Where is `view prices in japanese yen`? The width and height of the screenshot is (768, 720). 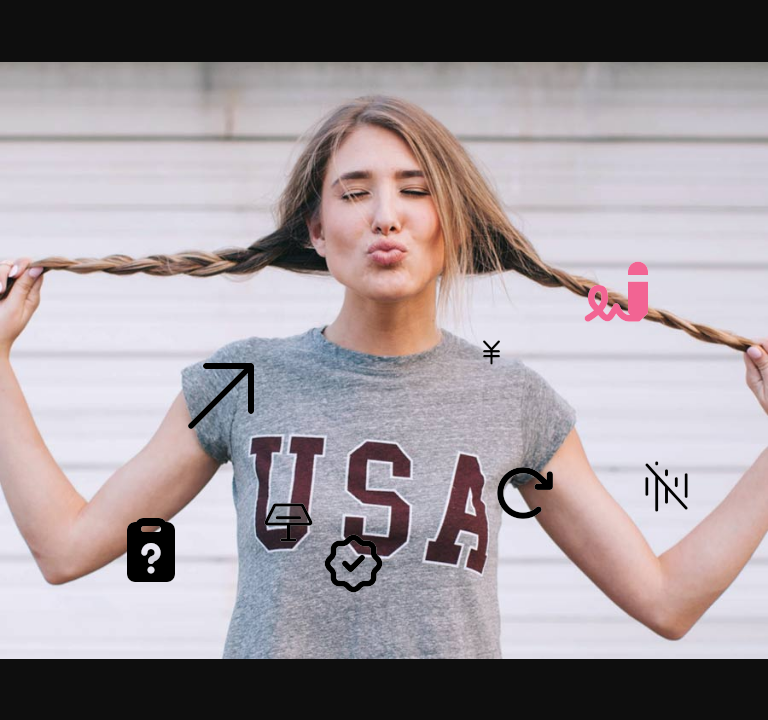 view prices in japanese yen is located at coordinates (491, 352).